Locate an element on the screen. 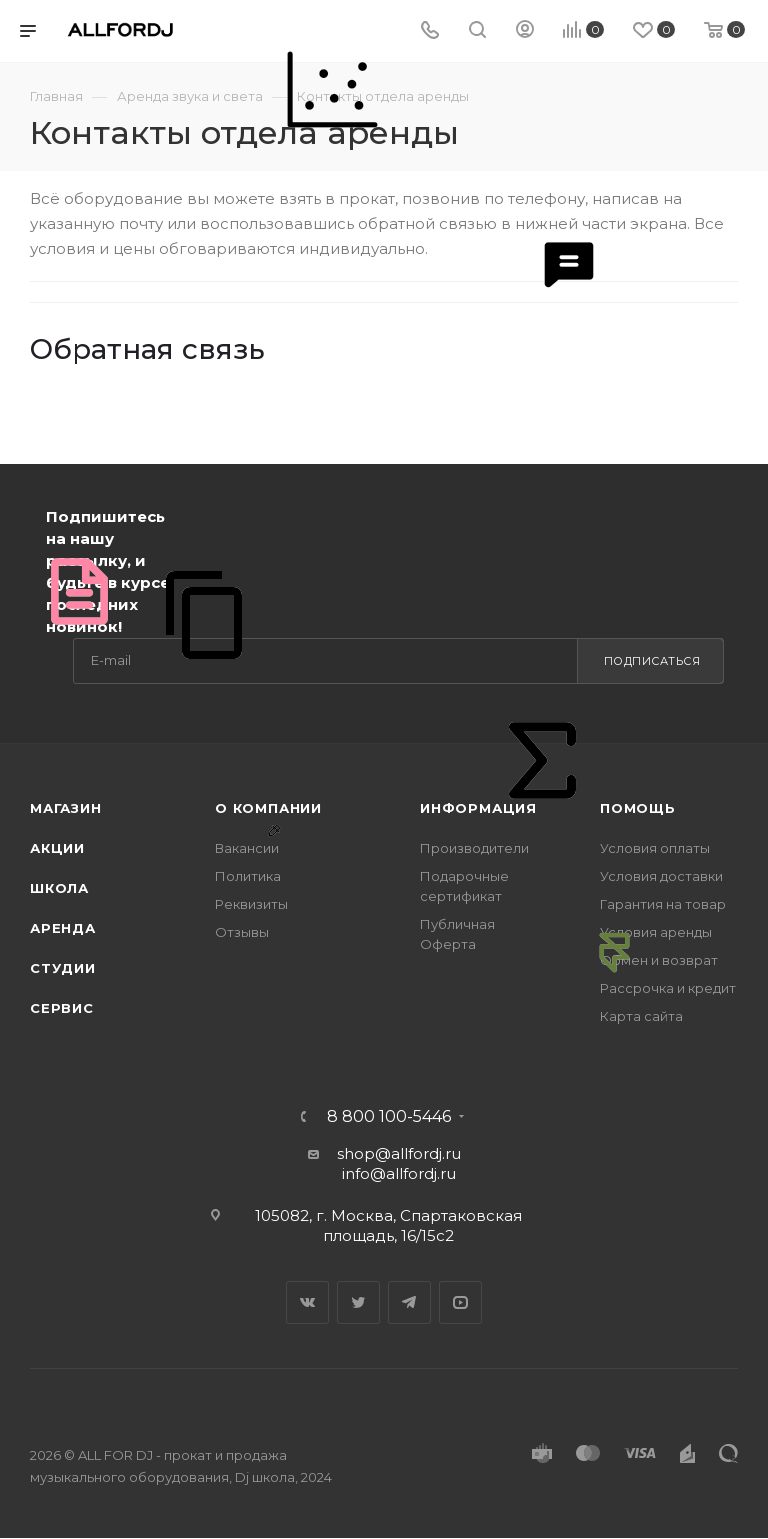 This screenshot has height=1539, width=768. copy to clipboard is located at coordinates (206, 615).